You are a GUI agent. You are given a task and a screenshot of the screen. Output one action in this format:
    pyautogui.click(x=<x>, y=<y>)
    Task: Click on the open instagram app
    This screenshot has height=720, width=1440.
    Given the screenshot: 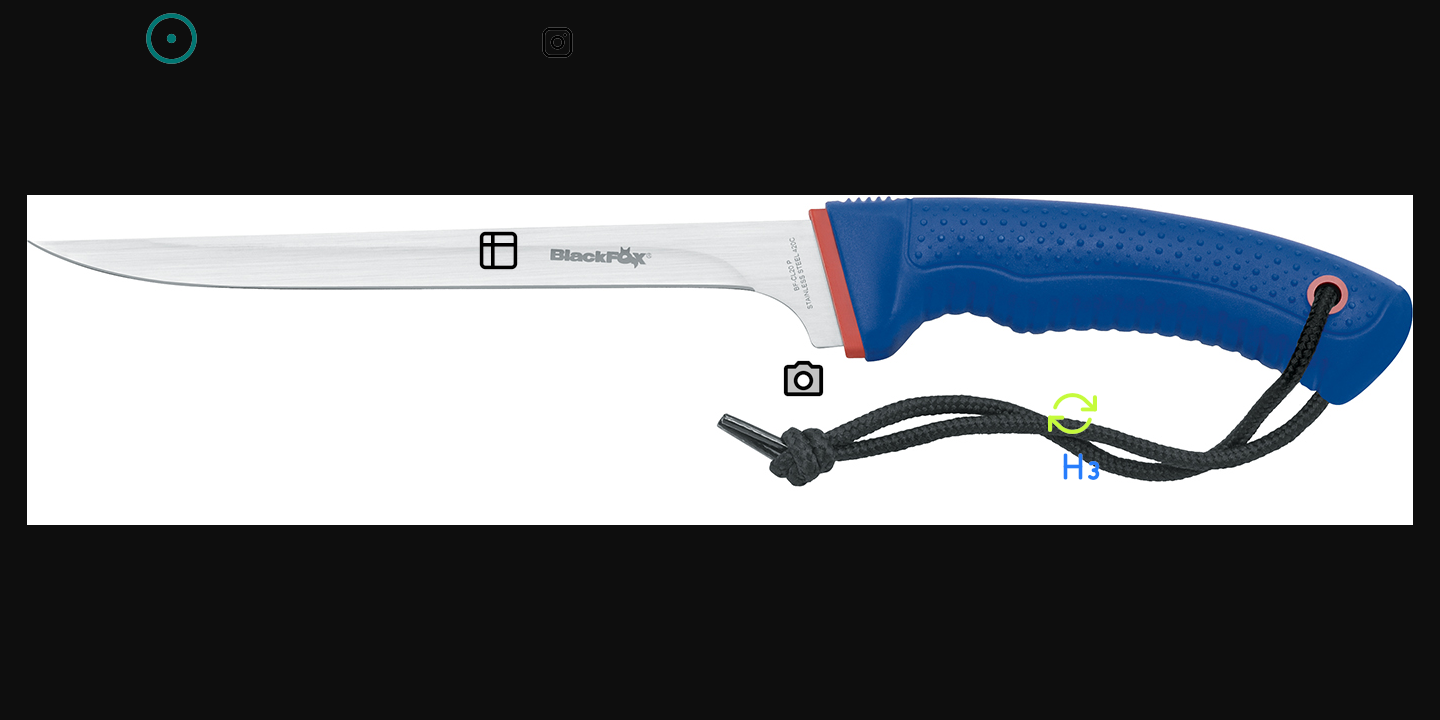 What is the action you would take?
    pyautogui.click(x=557, y=42)
    